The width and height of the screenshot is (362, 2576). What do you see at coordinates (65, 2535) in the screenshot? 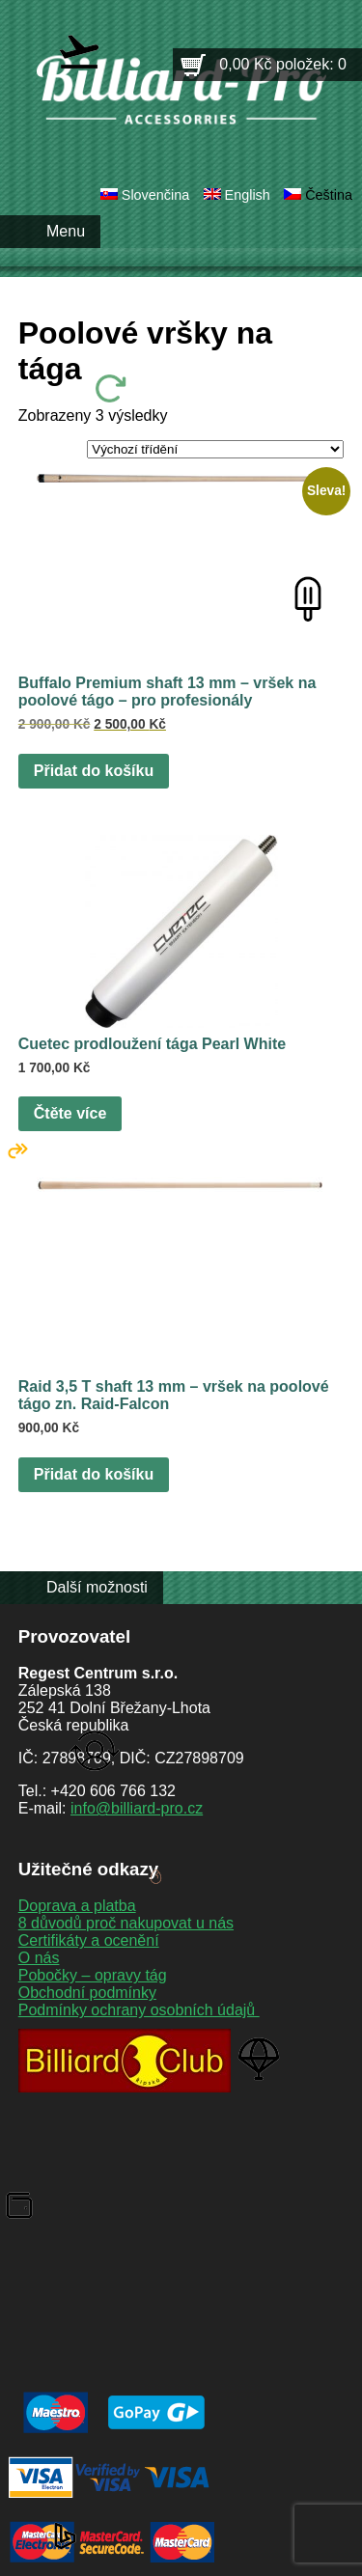
I see `search with microsoft bing` at bounding box center [65, 2535].